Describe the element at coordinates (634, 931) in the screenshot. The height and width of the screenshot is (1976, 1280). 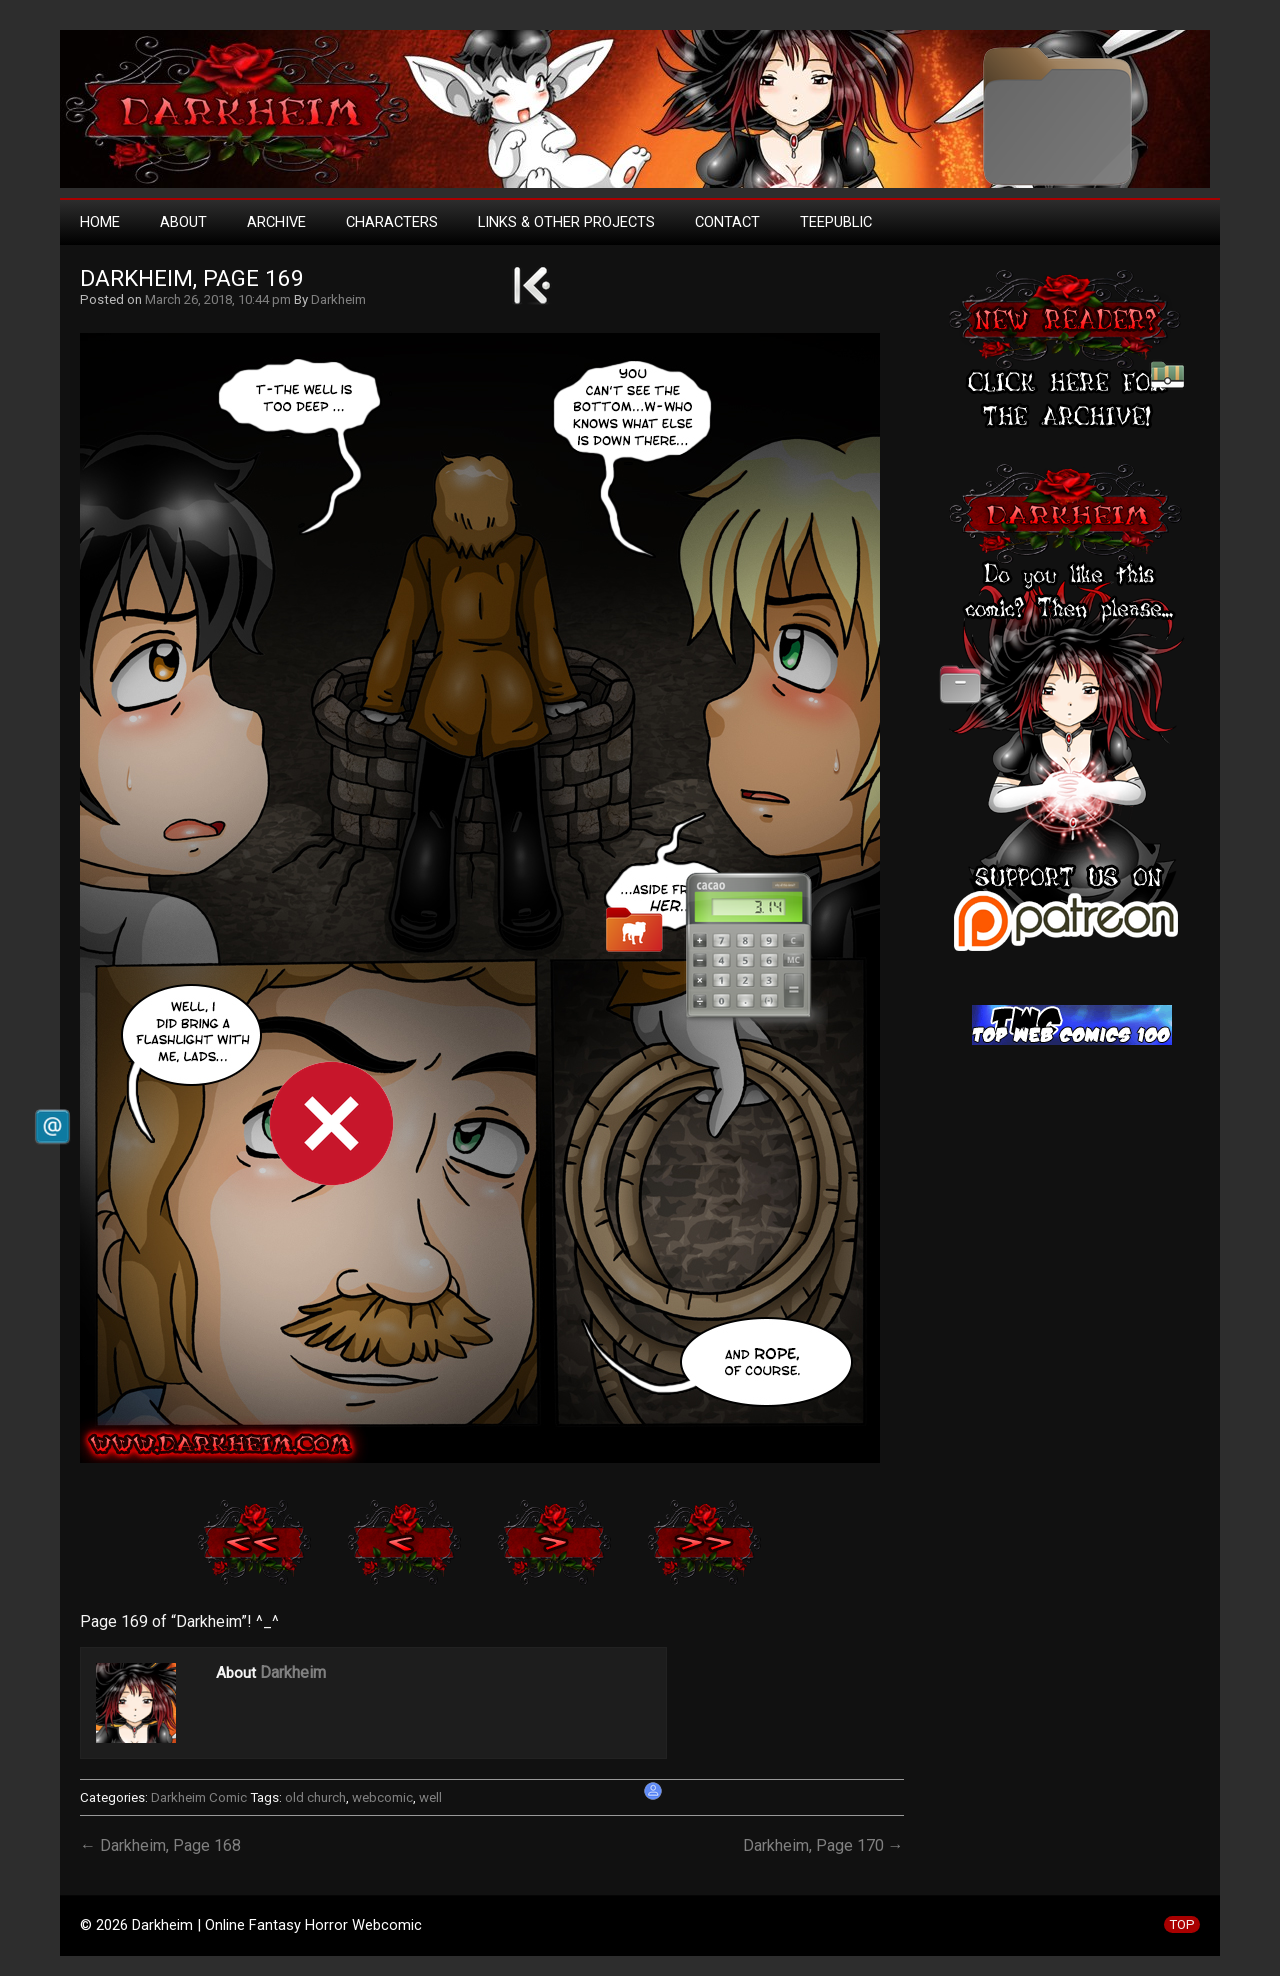
I see `open bullguard antivirus folder` at that location.